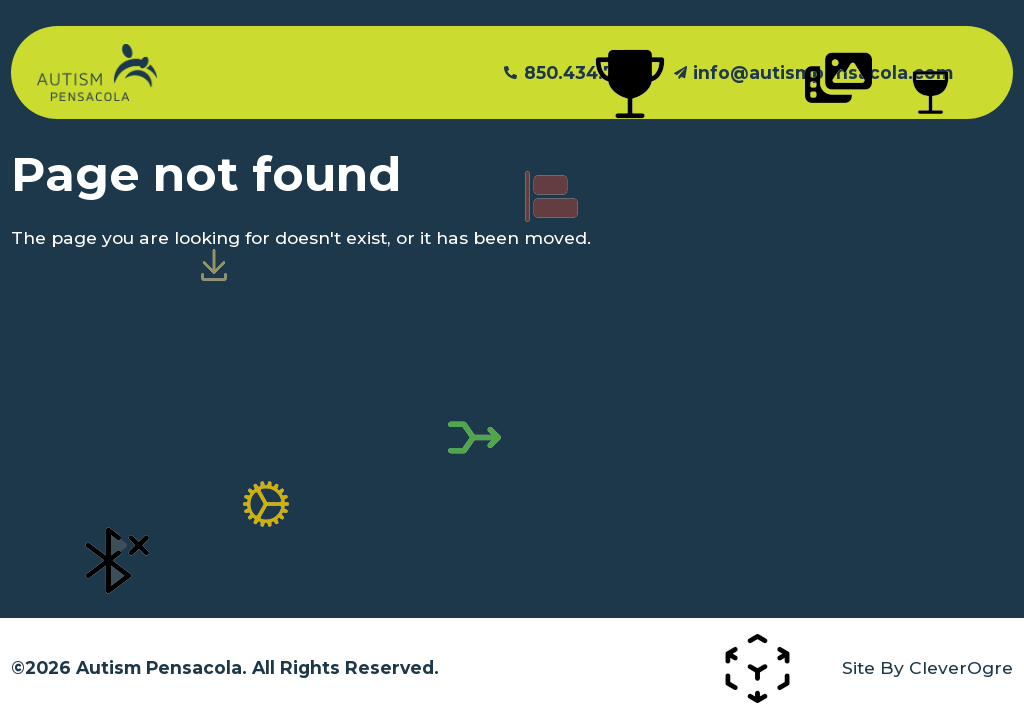  What do you see at coordinates (930, 92) in the screenshot?
I see `browse wine selection or menu` at bounding box center [930, 92].